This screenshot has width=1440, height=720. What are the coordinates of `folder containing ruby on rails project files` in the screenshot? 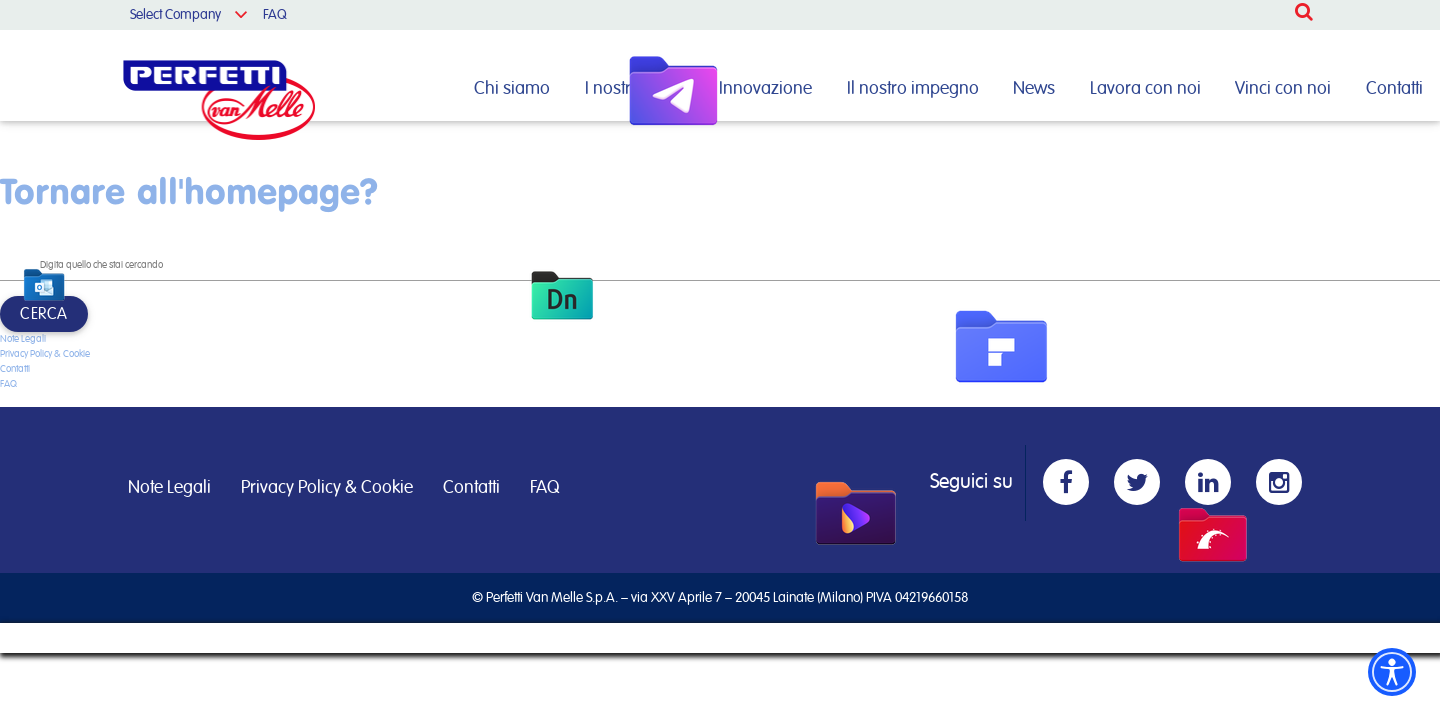 It's located at (1212, 536).